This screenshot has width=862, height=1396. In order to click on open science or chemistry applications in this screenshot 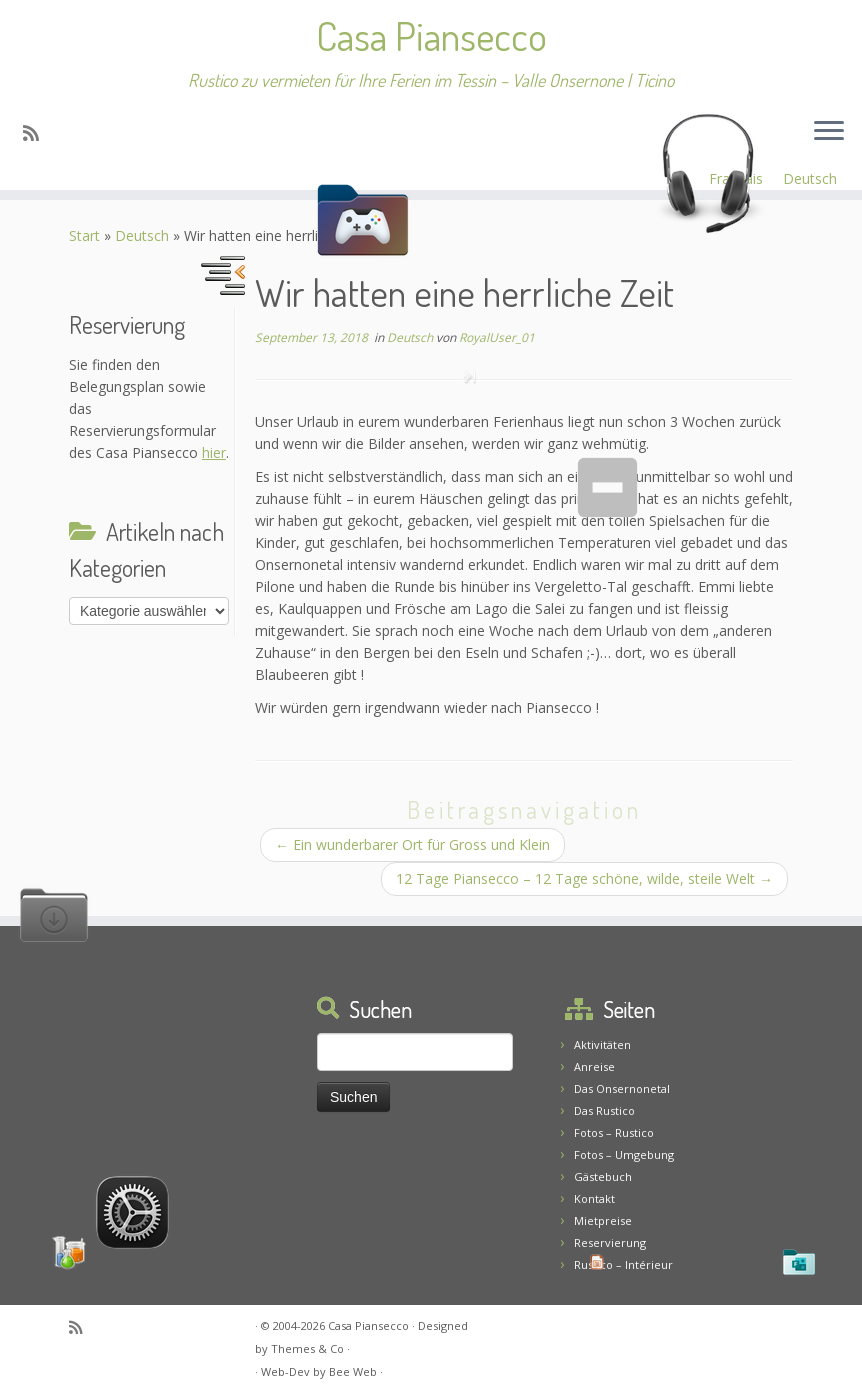, I will do `click(69, 1253)`.